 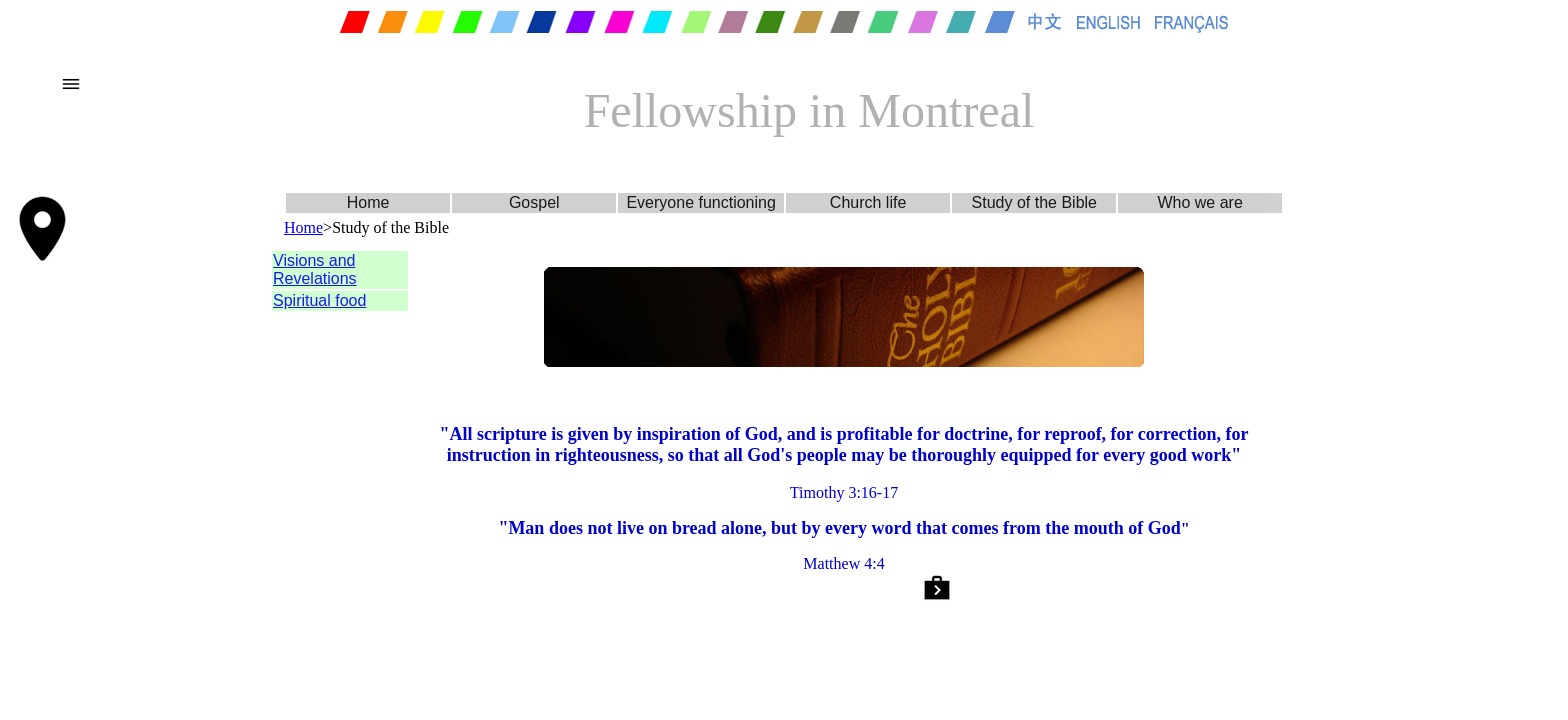 What do you see at coordinates (937, 587) in the screenshot?
I see `snooze or defer task to next week` at bounding box center [937, 587].